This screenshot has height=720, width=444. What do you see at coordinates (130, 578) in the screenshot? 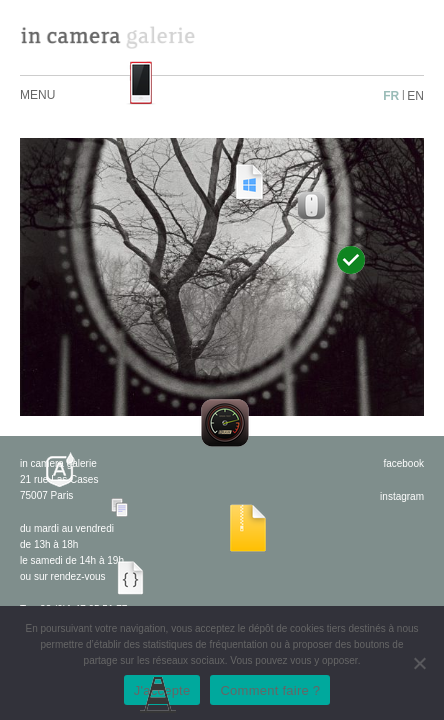
I see `a blank or empty script file` at bounding box center [130, 578].